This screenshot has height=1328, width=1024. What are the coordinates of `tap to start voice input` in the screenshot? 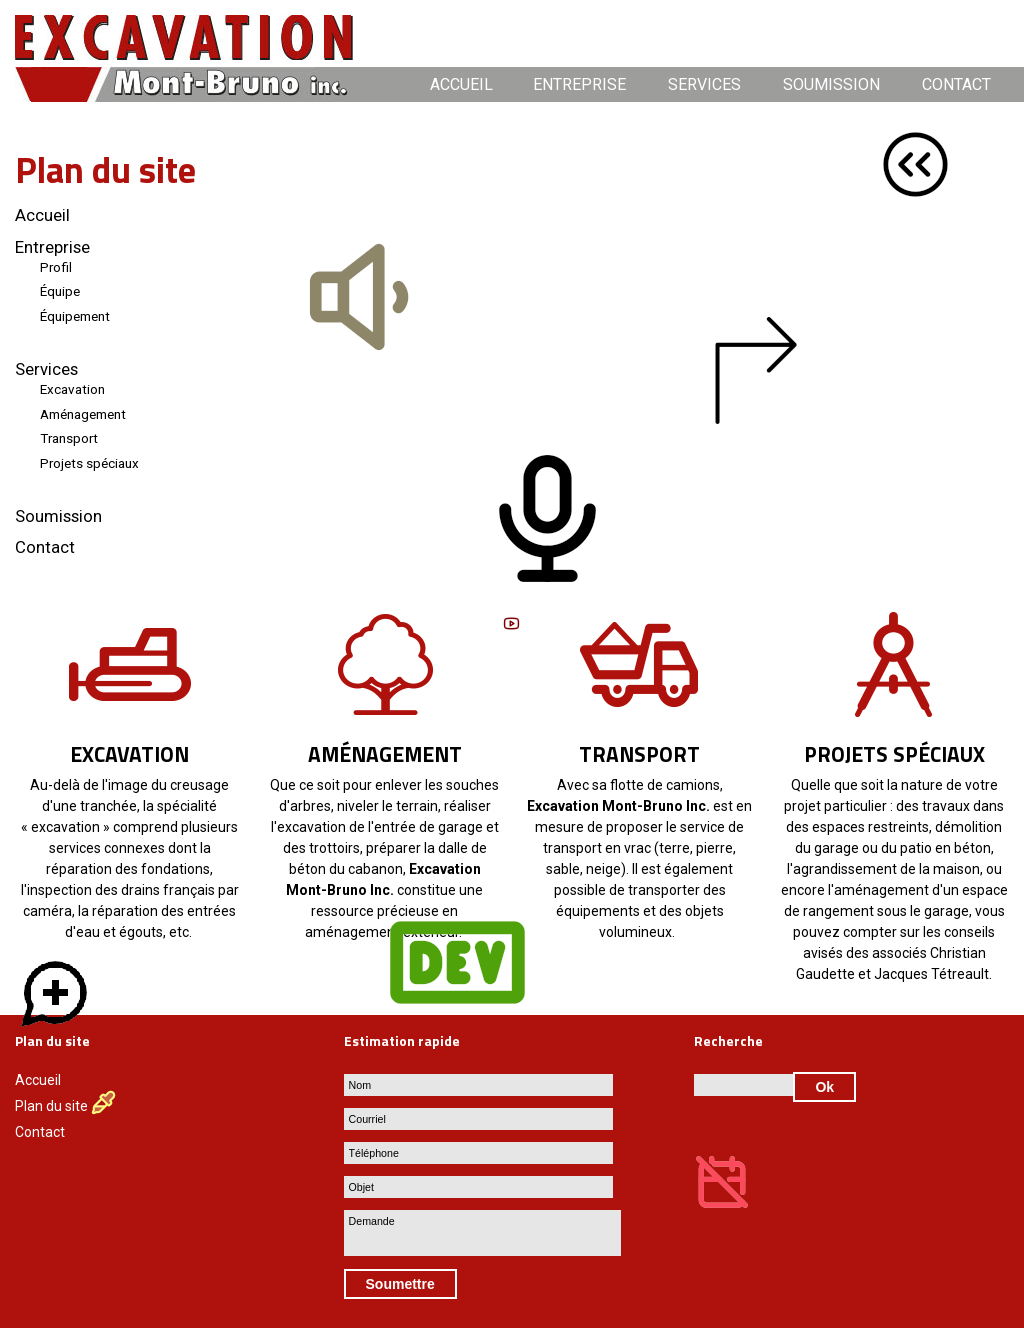 It's located at (547, 521).